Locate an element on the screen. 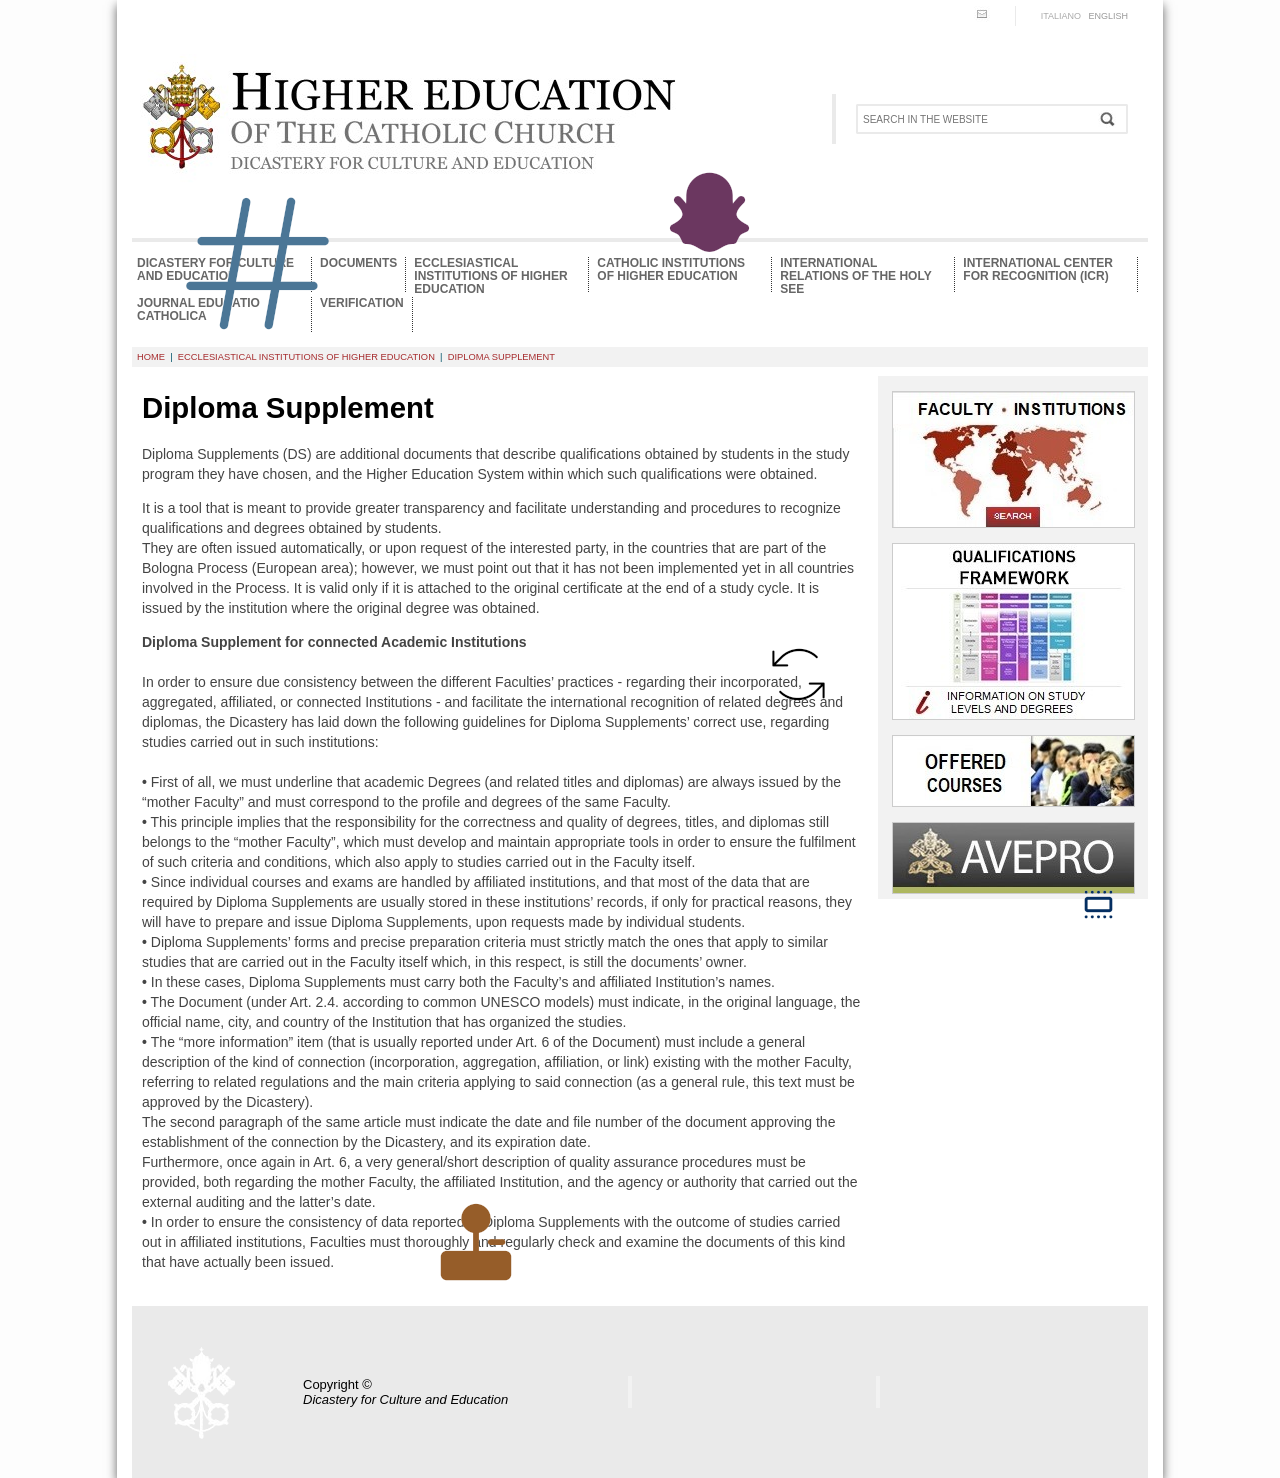 Image resolution: width=1280 pixels, height=1478 pixels. insert a content section or block is located at coordinates (1098, 904).